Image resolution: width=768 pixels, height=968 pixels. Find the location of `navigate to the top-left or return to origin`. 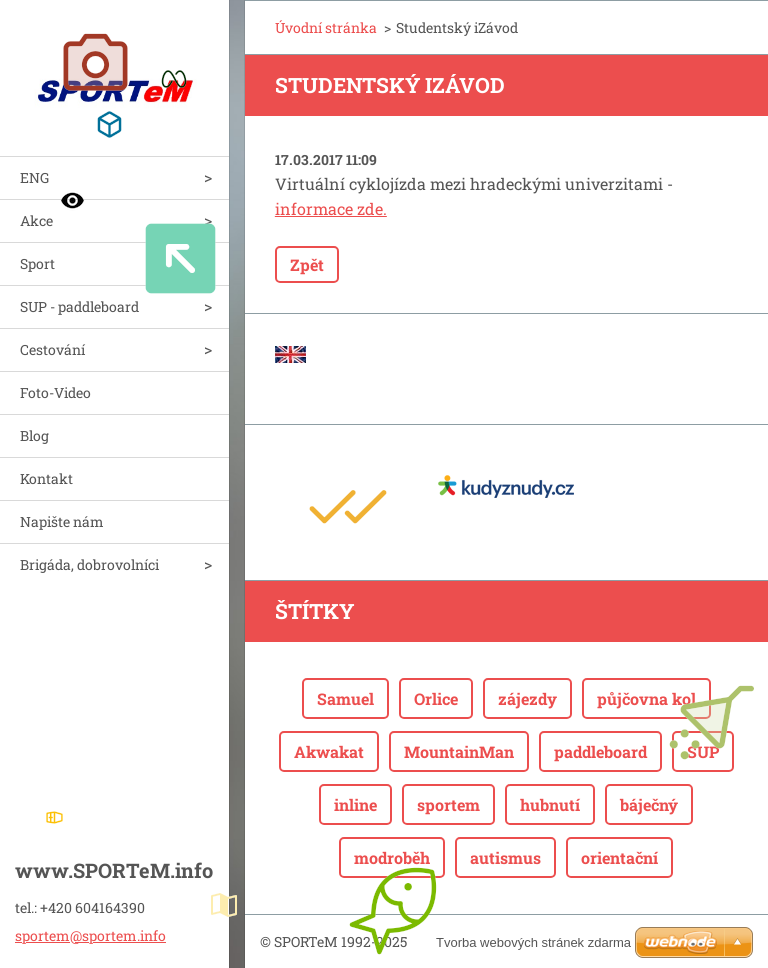

navigate to the top-left or return to origin is located at coordinates (180, 258).